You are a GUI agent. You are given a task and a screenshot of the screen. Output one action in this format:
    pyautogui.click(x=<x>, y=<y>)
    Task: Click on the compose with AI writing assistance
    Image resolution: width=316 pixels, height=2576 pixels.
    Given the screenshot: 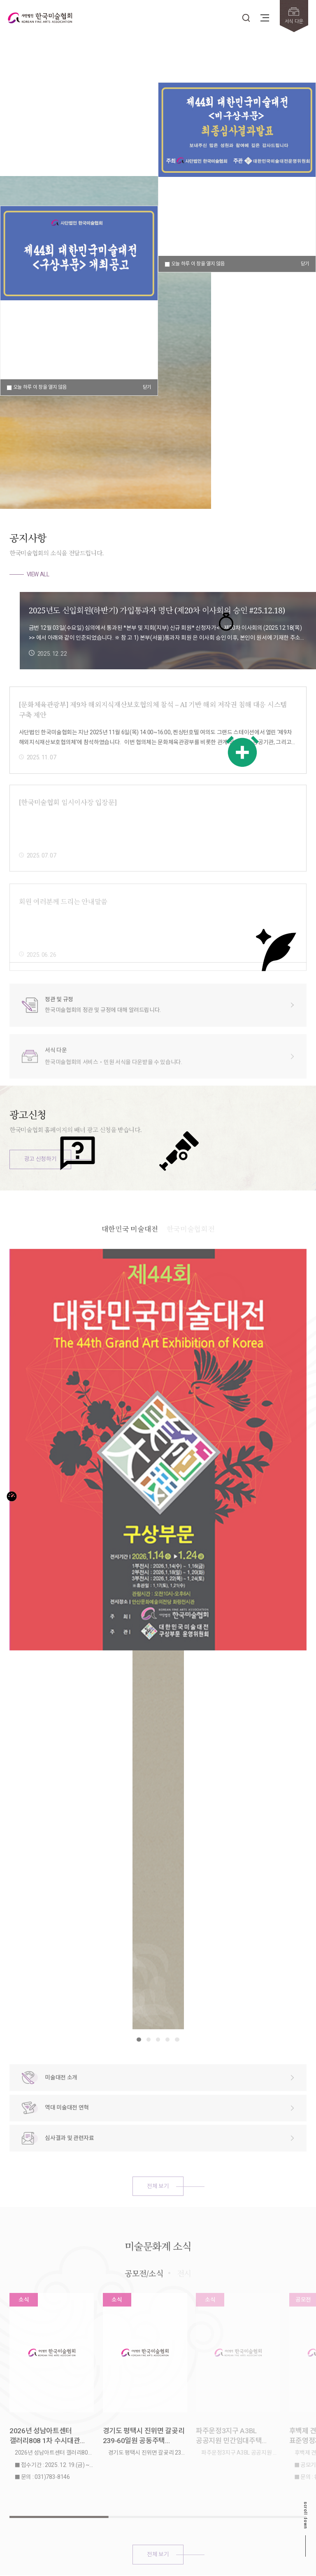 What is the action you would take?
    pyautogui.click(x=279, y=952)
    